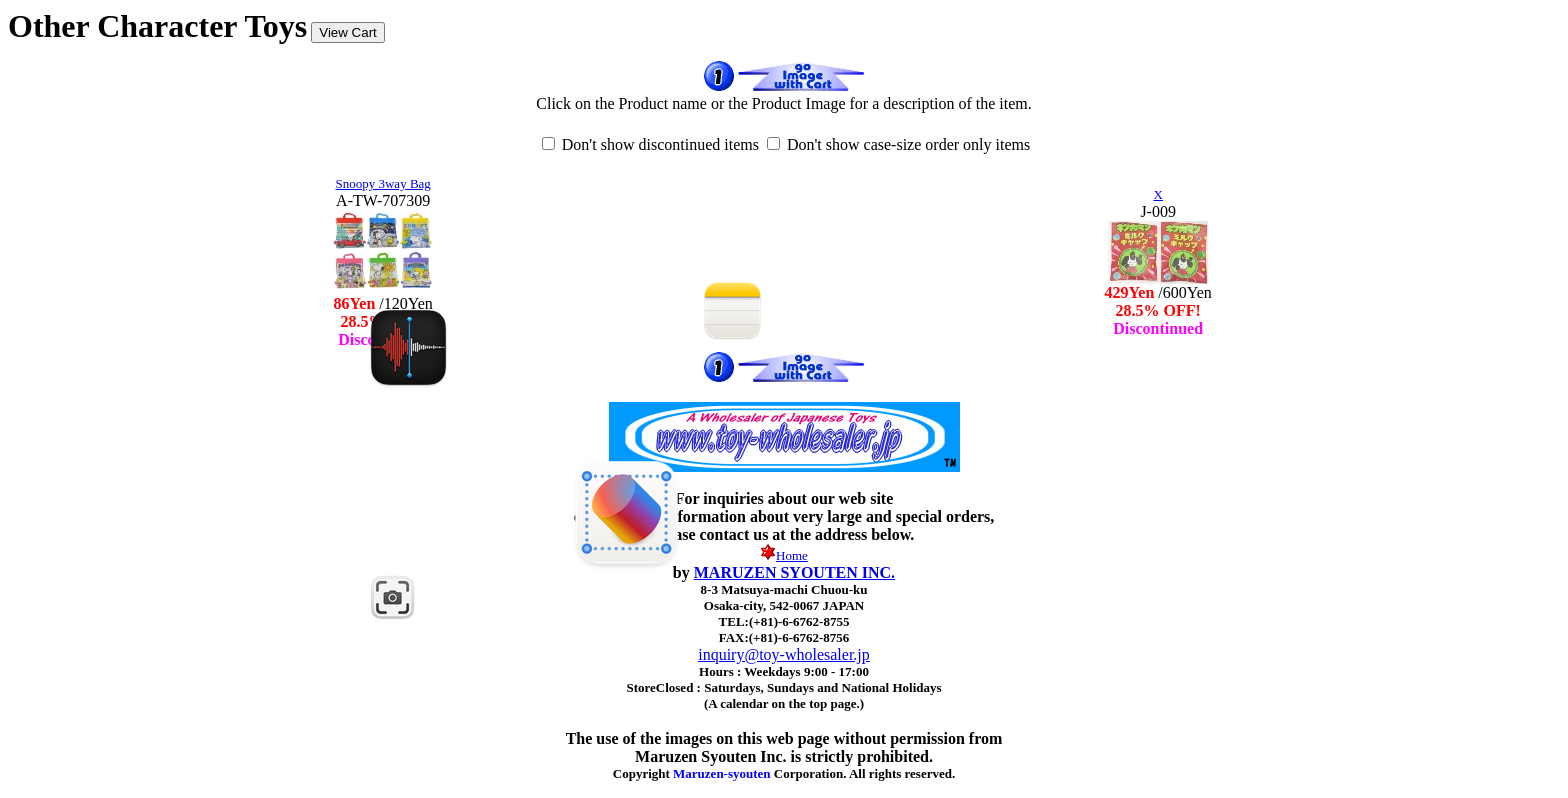  What do you see at coordinates (392, 597) in the screenshot?
I see `open the screenshot app` at bounding box center [392, 597].